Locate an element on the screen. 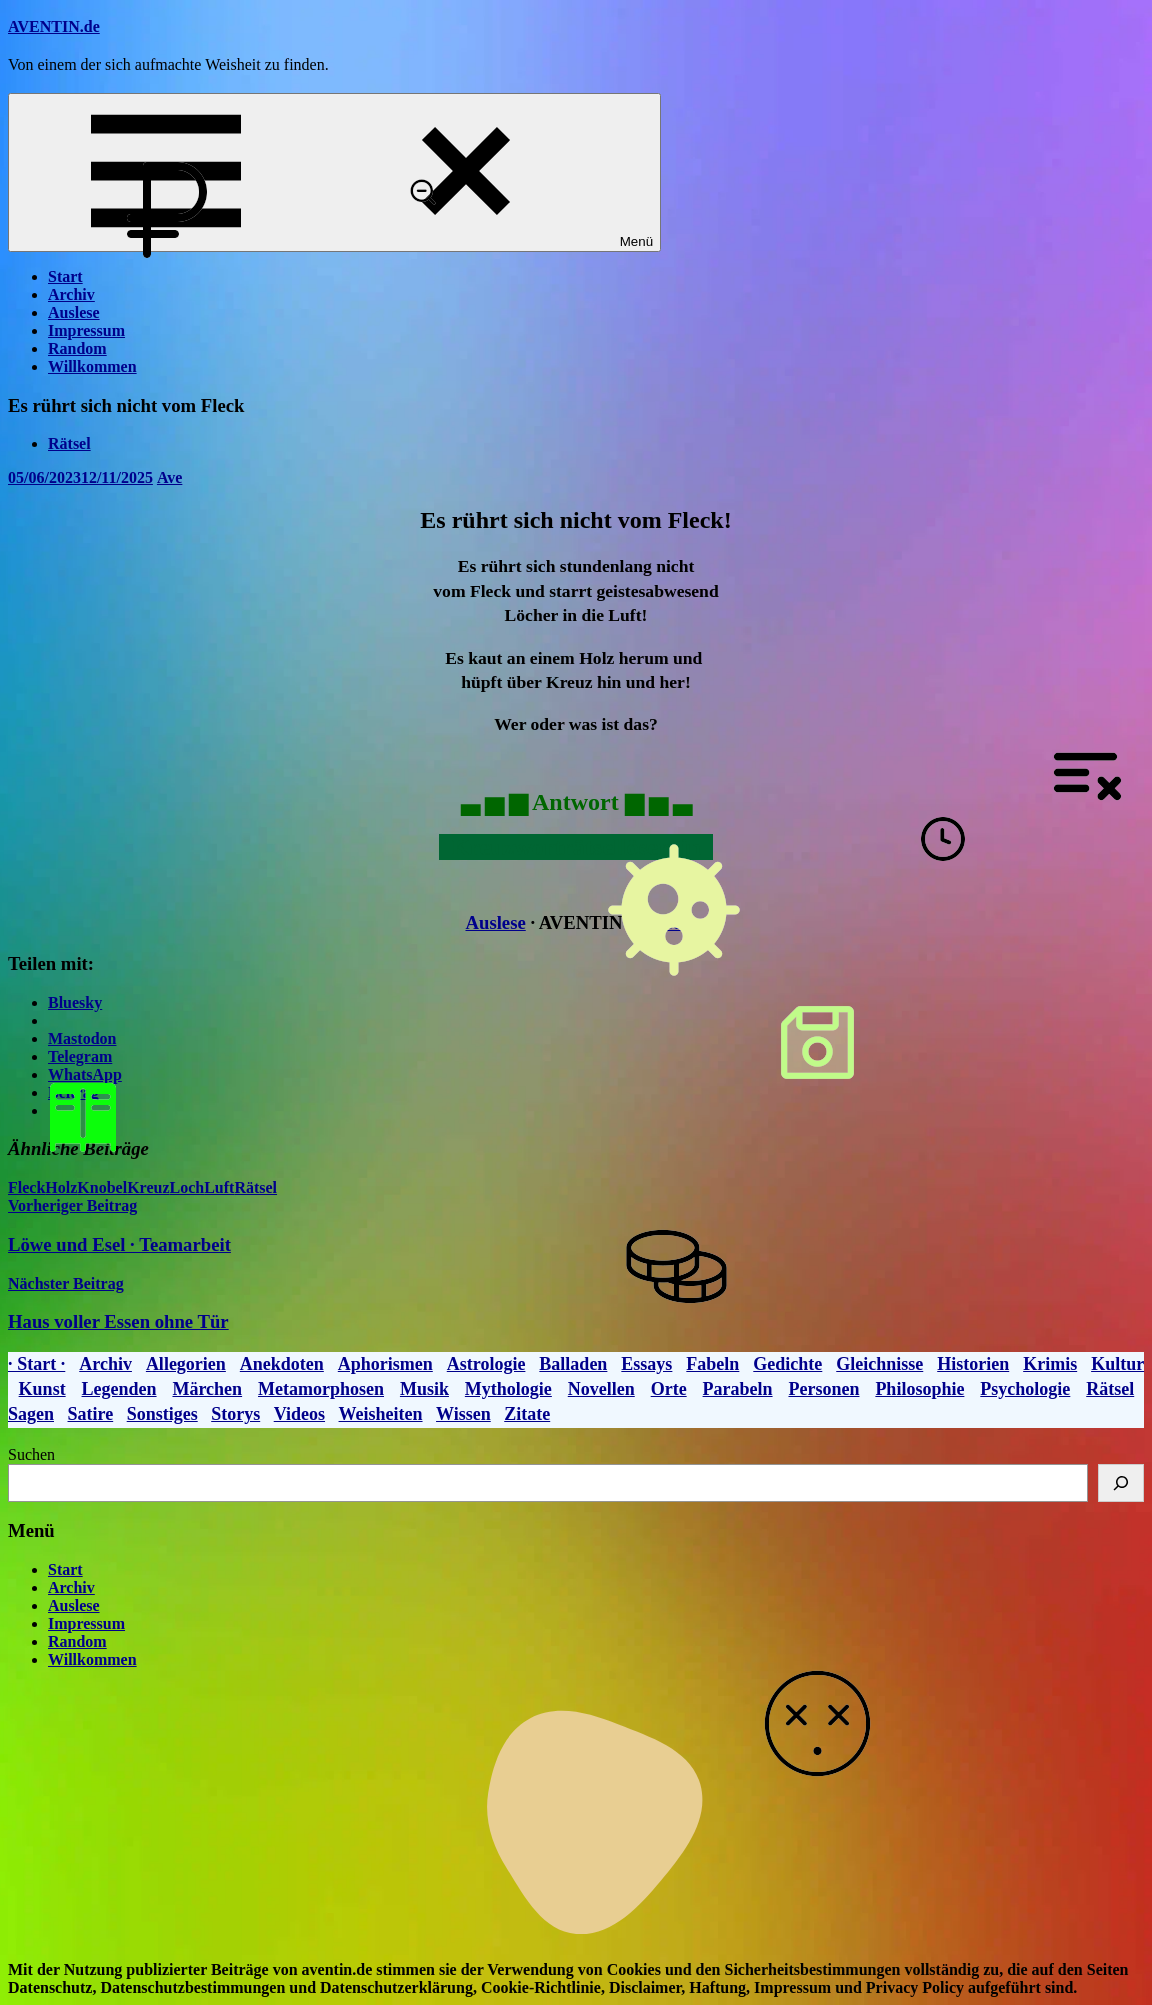  view prices in russian rubles is located at coordinates (167, 210).